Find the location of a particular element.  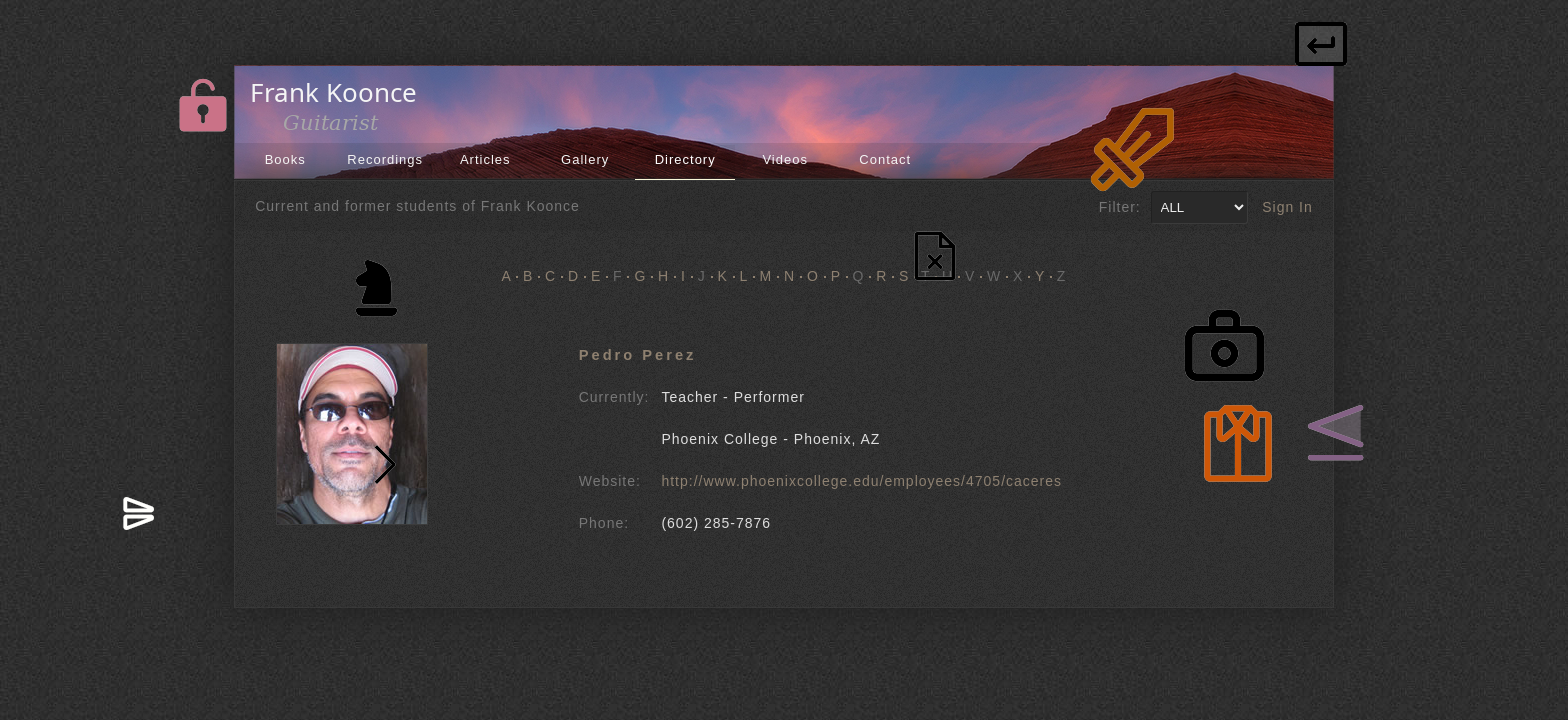

less than or equal to mathematical operator is located at coordinates (1337, 434).